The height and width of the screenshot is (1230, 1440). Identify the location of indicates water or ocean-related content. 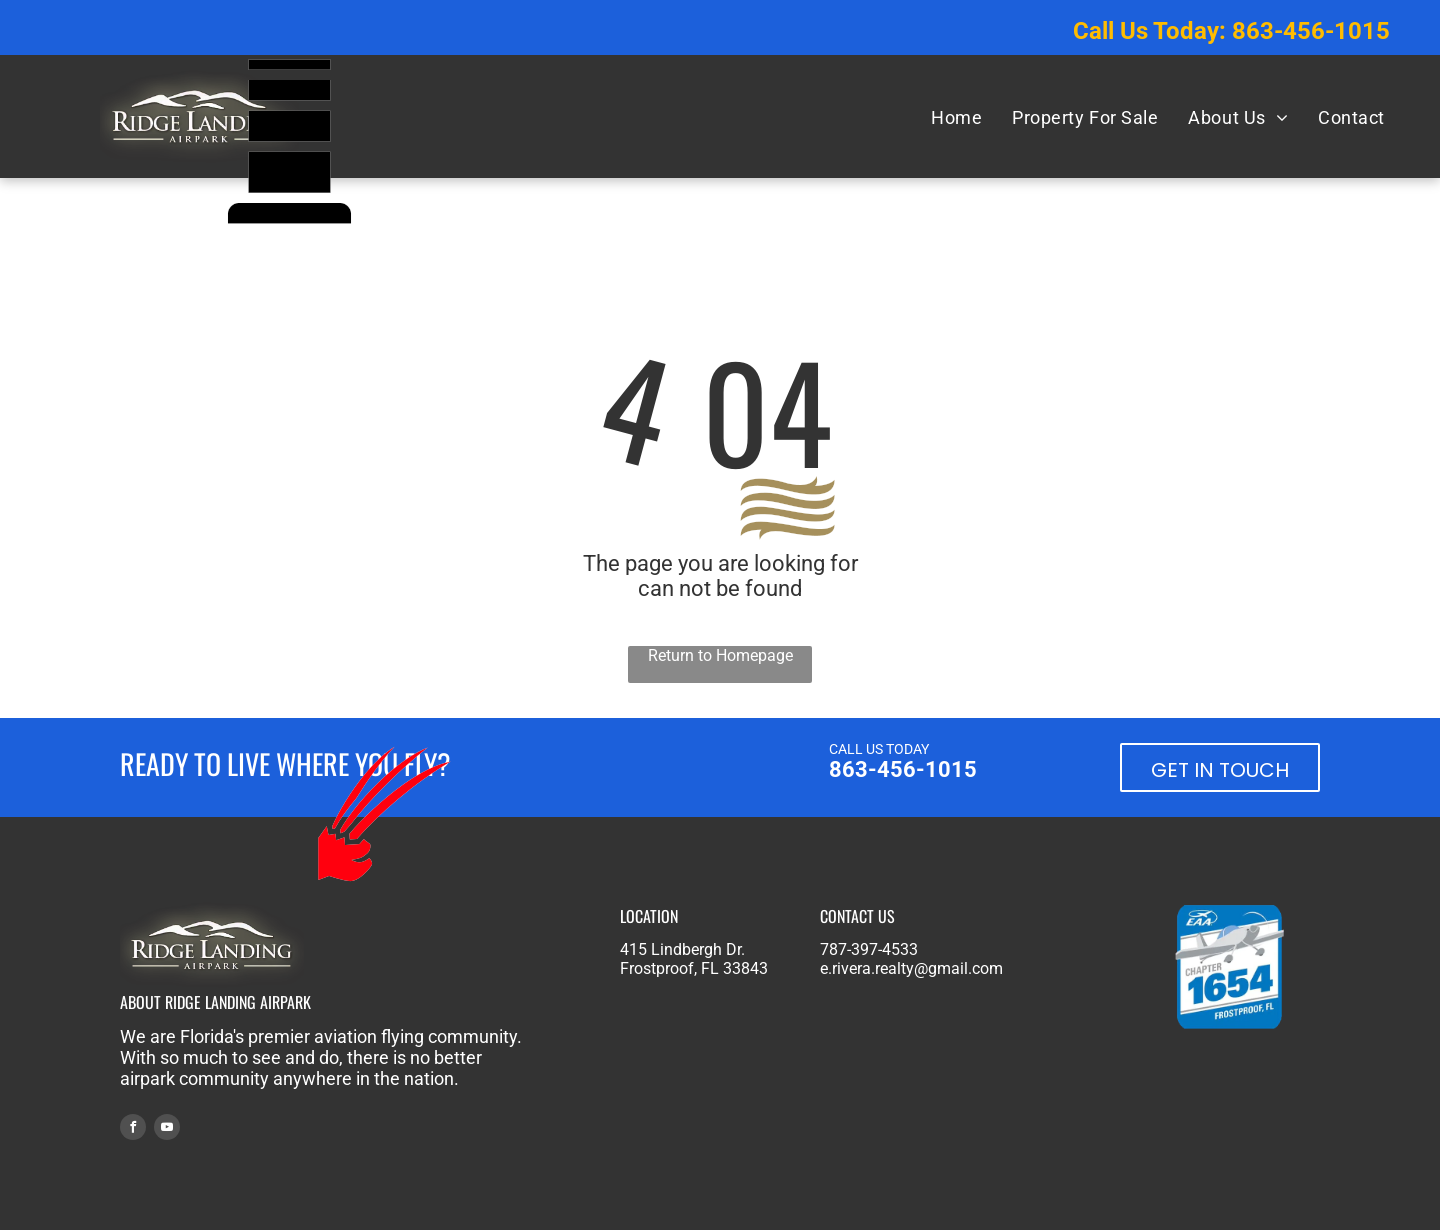
(787, 506).